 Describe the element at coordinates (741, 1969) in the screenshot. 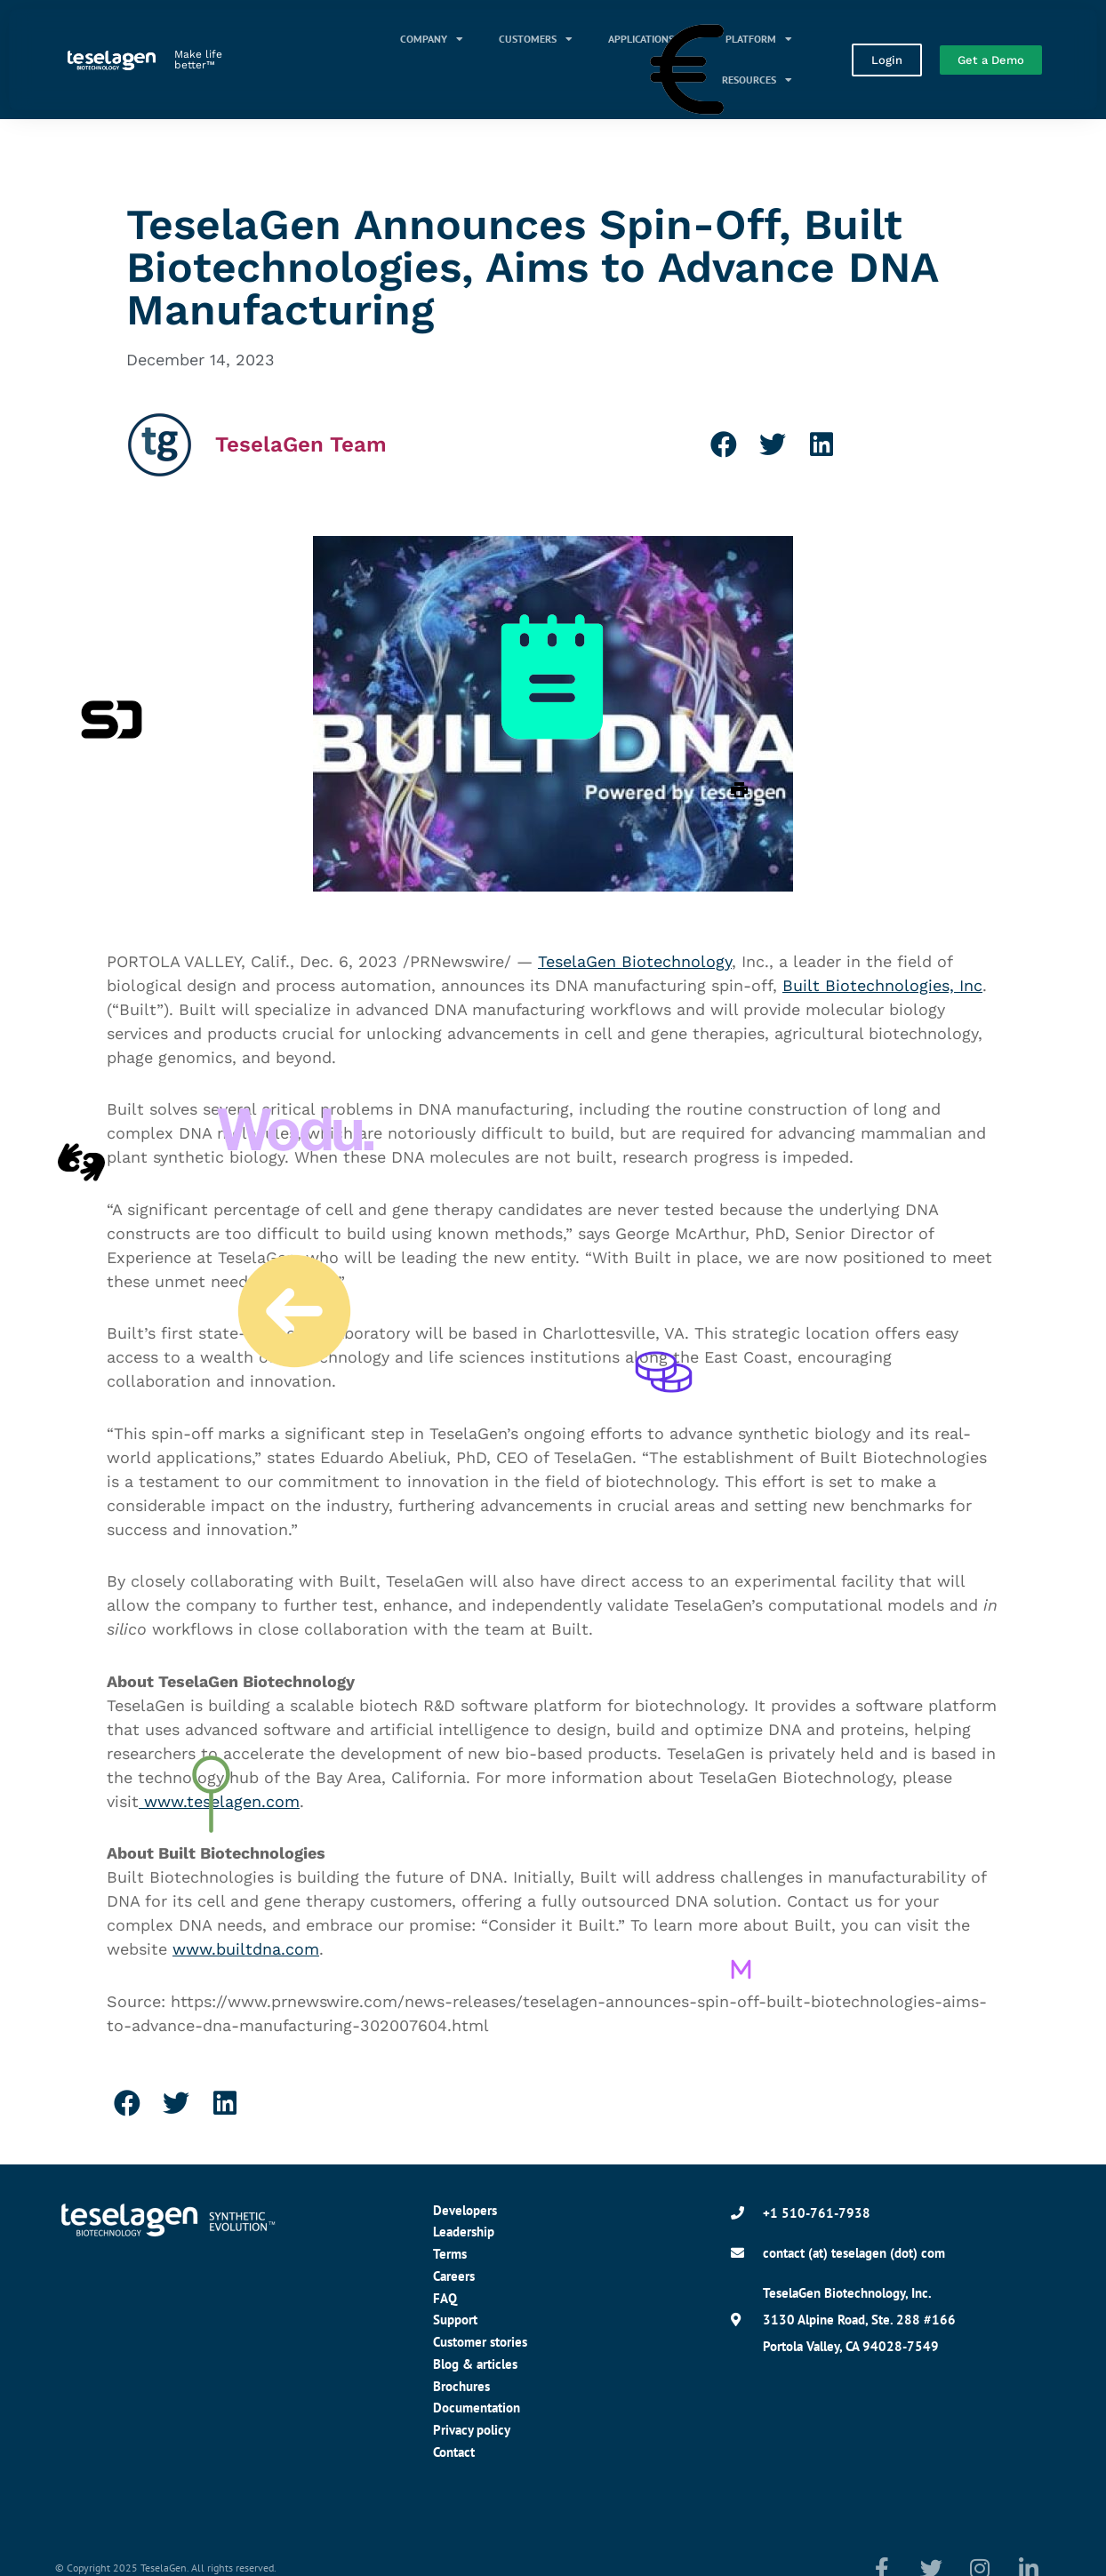

I see `indicates items starting with the letter M` at that location.